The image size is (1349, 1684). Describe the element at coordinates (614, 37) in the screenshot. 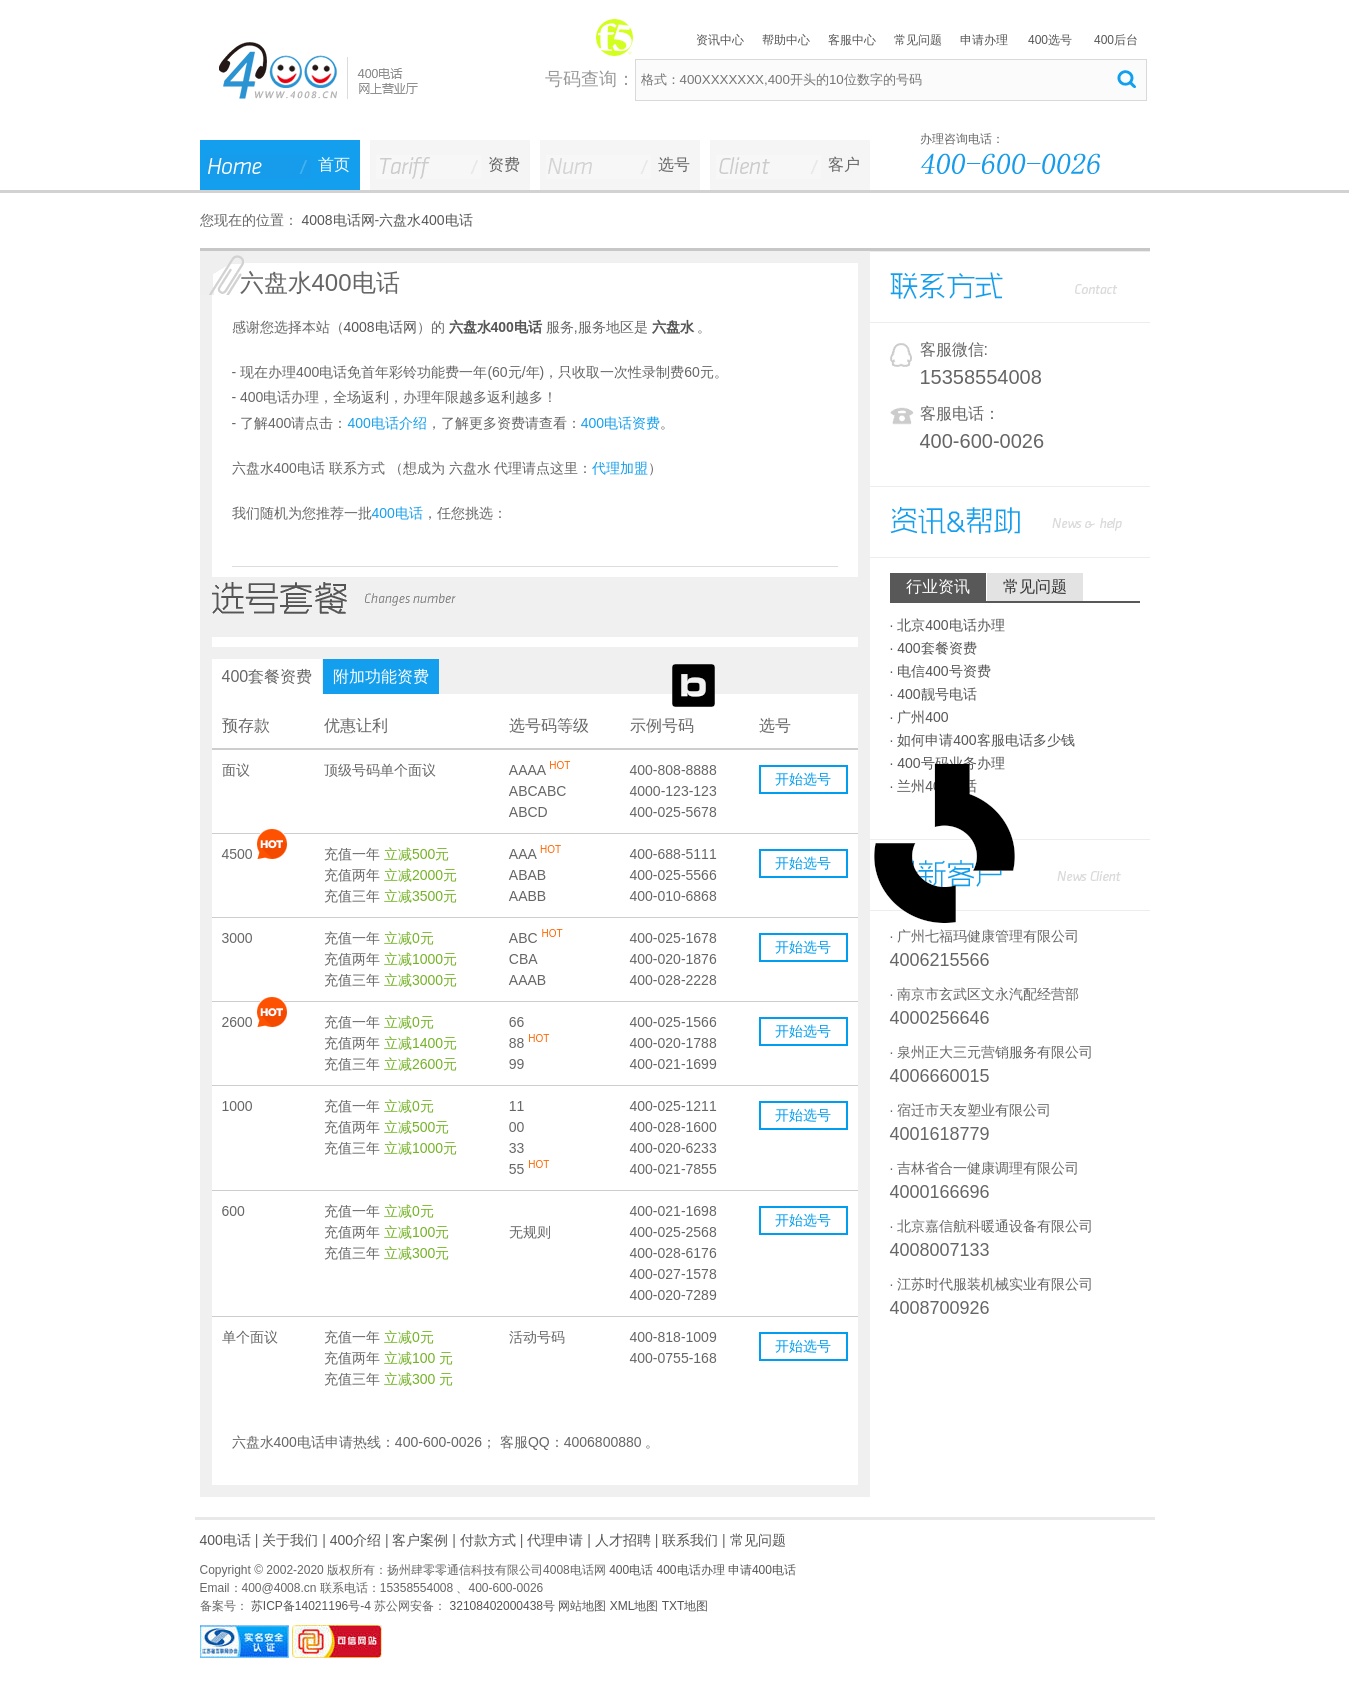

I see `F5 Networks company logo` at that location.